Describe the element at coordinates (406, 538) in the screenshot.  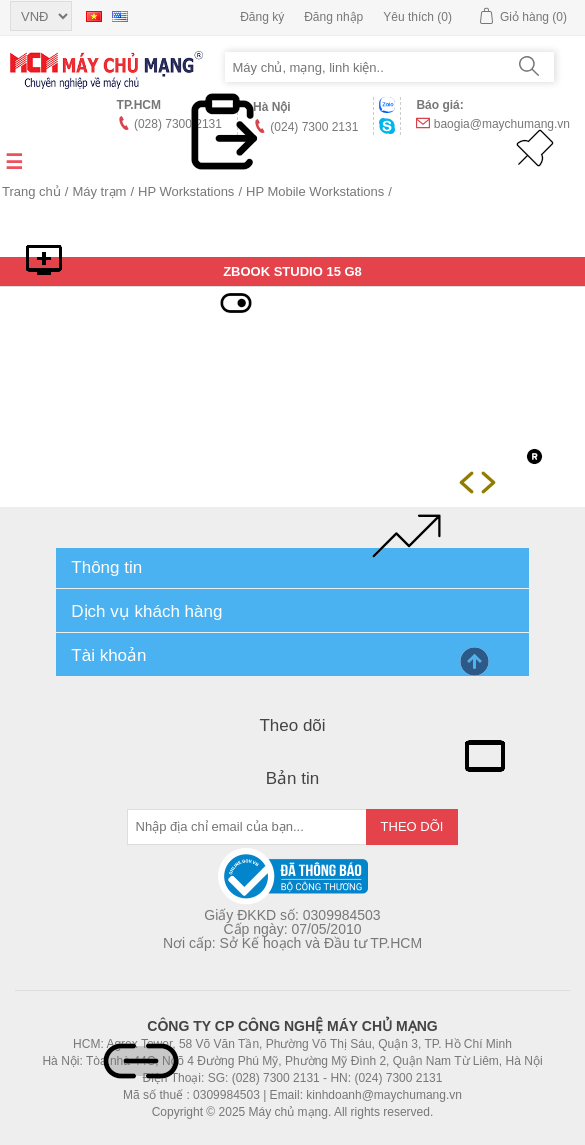
I see `view trending or popular content` at that location.